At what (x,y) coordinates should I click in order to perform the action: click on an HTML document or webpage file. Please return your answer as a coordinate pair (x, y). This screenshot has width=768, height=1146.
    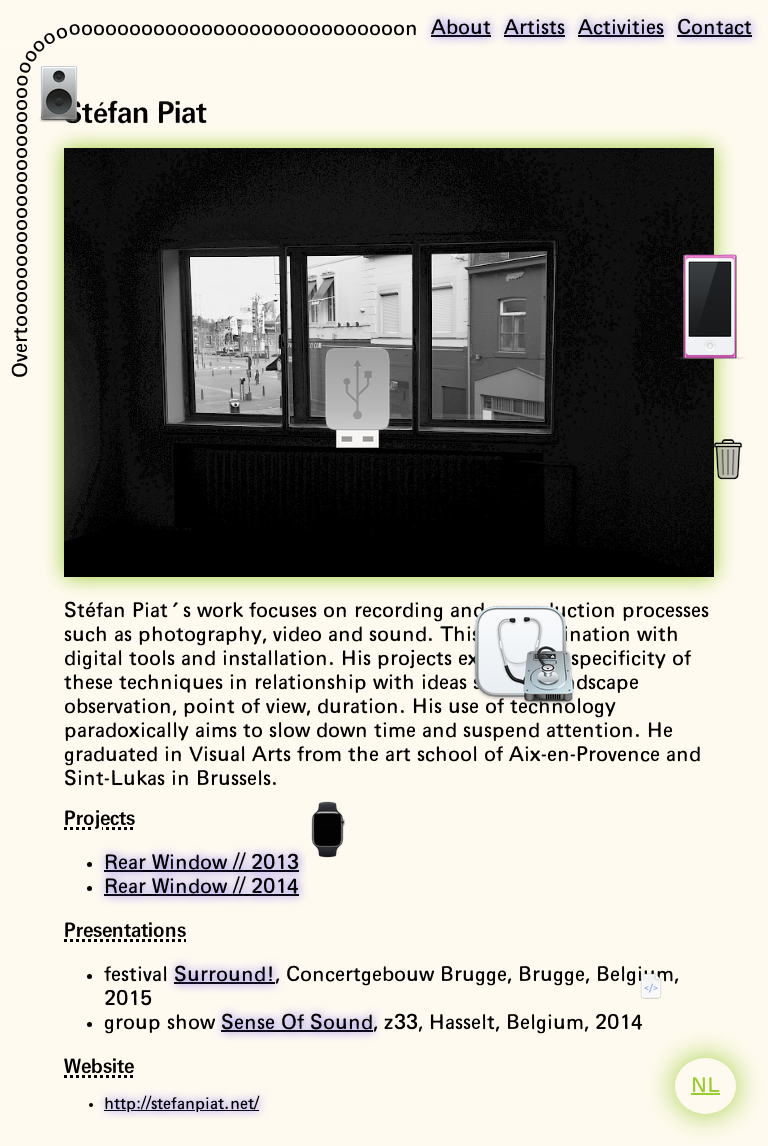
    Looking at the image, I should click on (651, 986).